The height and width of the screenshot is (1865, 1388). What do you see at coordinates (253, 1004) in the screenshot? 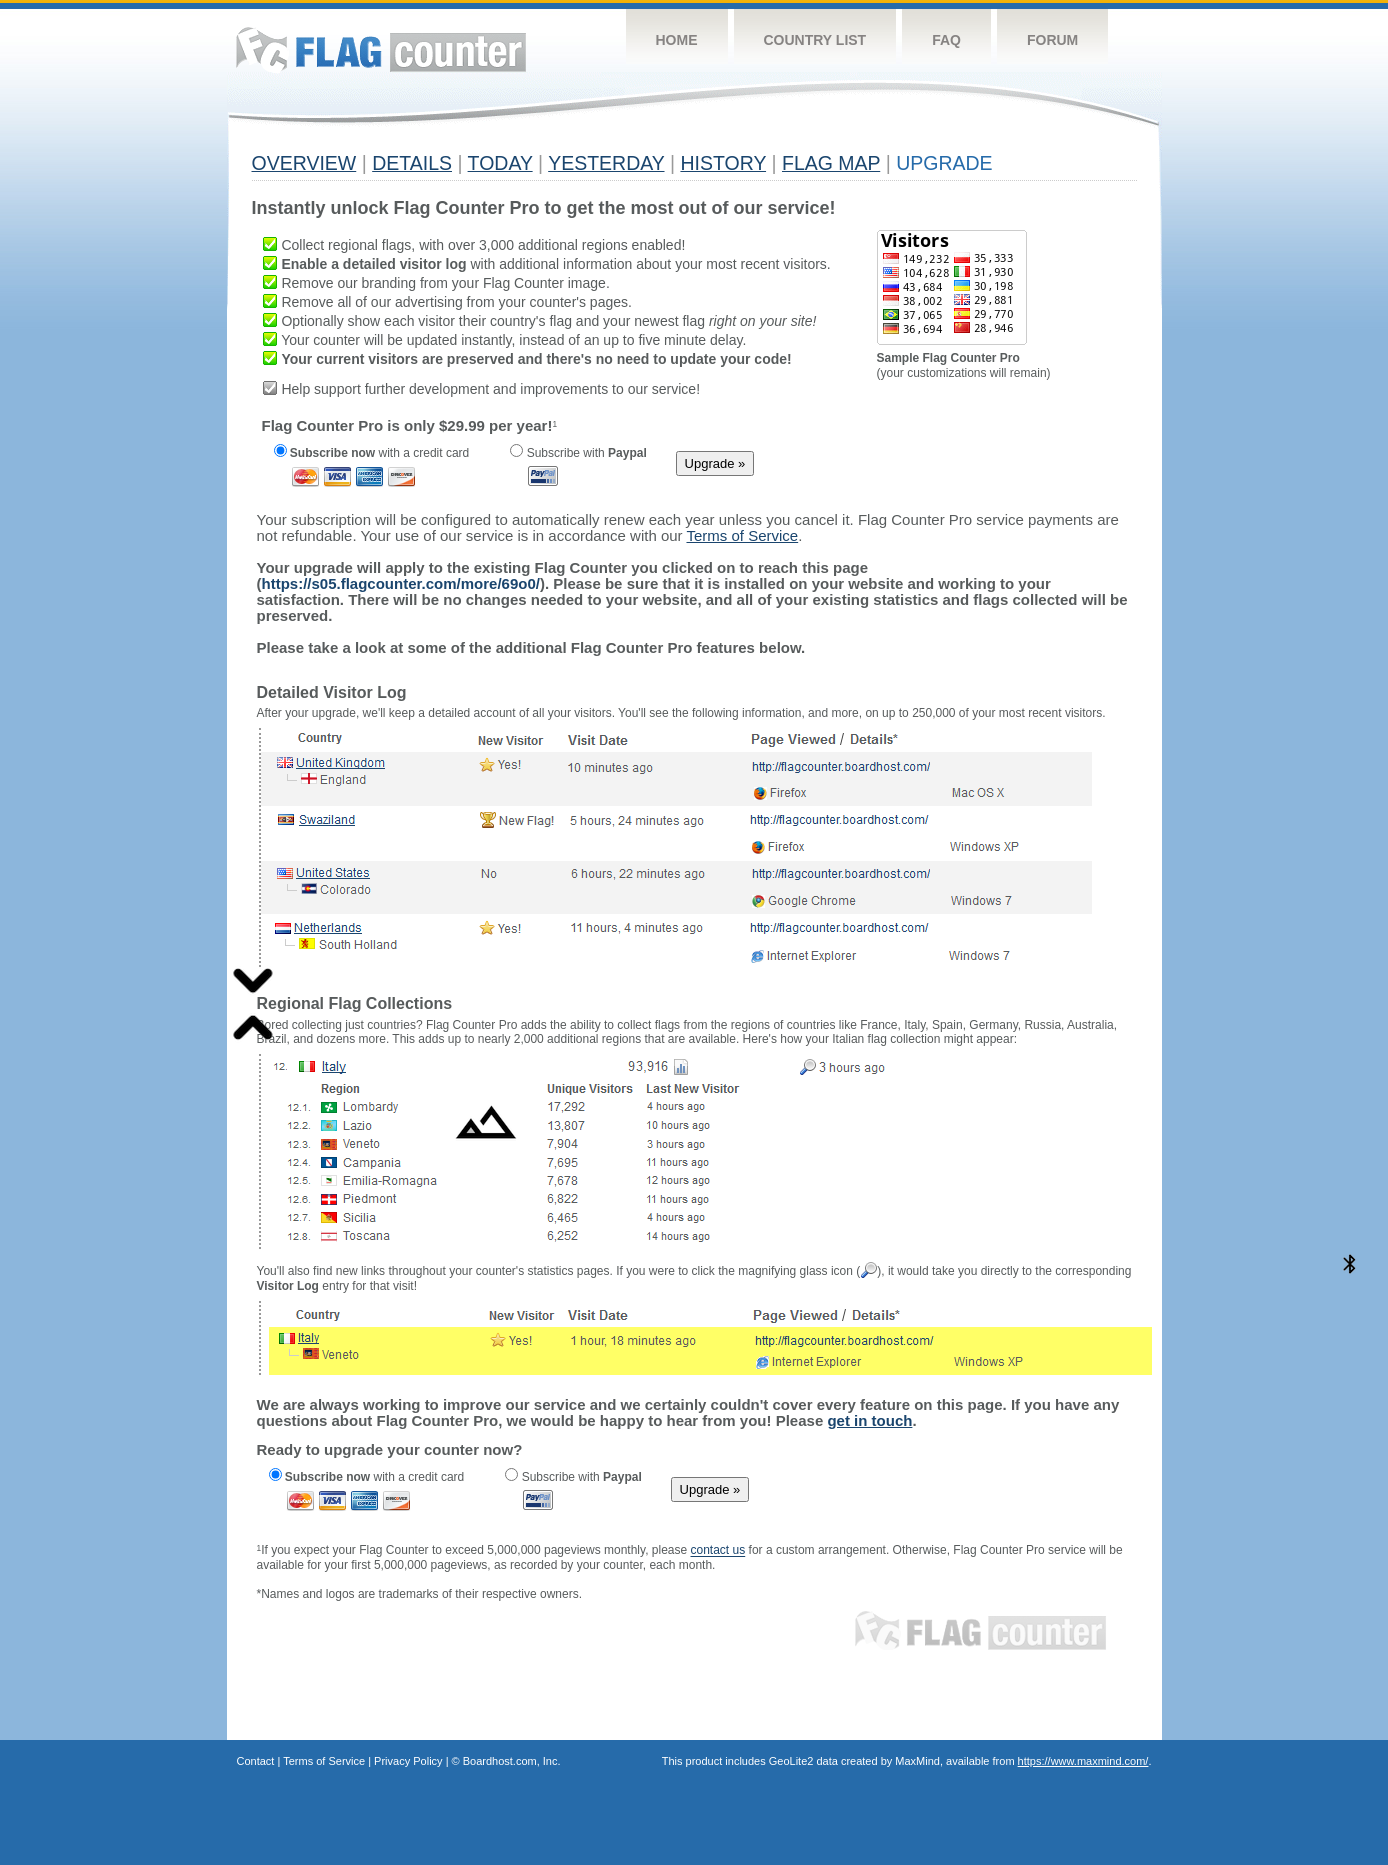
I see `collapse expanded content` at bounding box center [253, 1004].